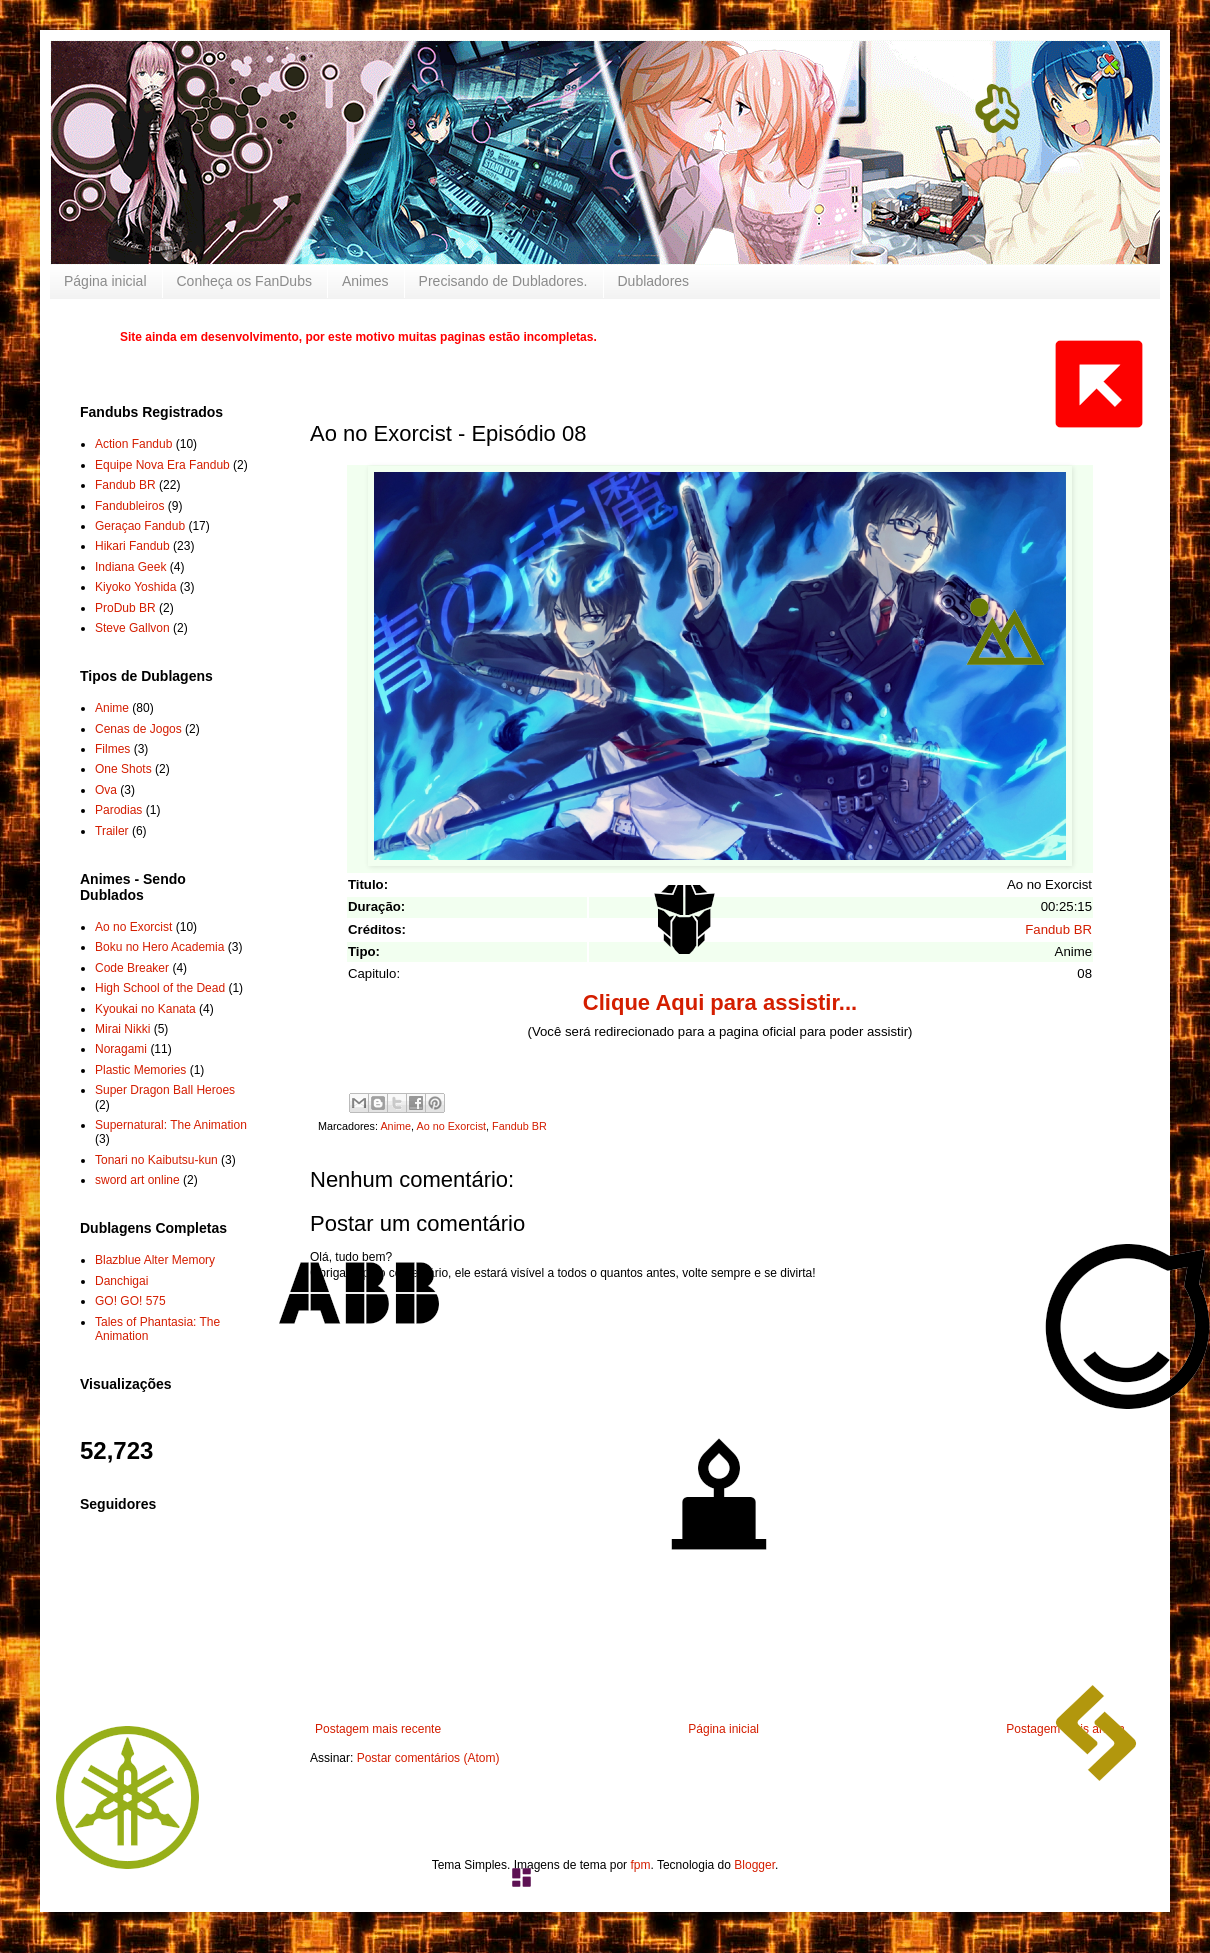  What do you see at coordinates (1127, 1326) in the screenshot?
I see `open the Staffbase employee communications app` at bounding box center [1127, 1326].